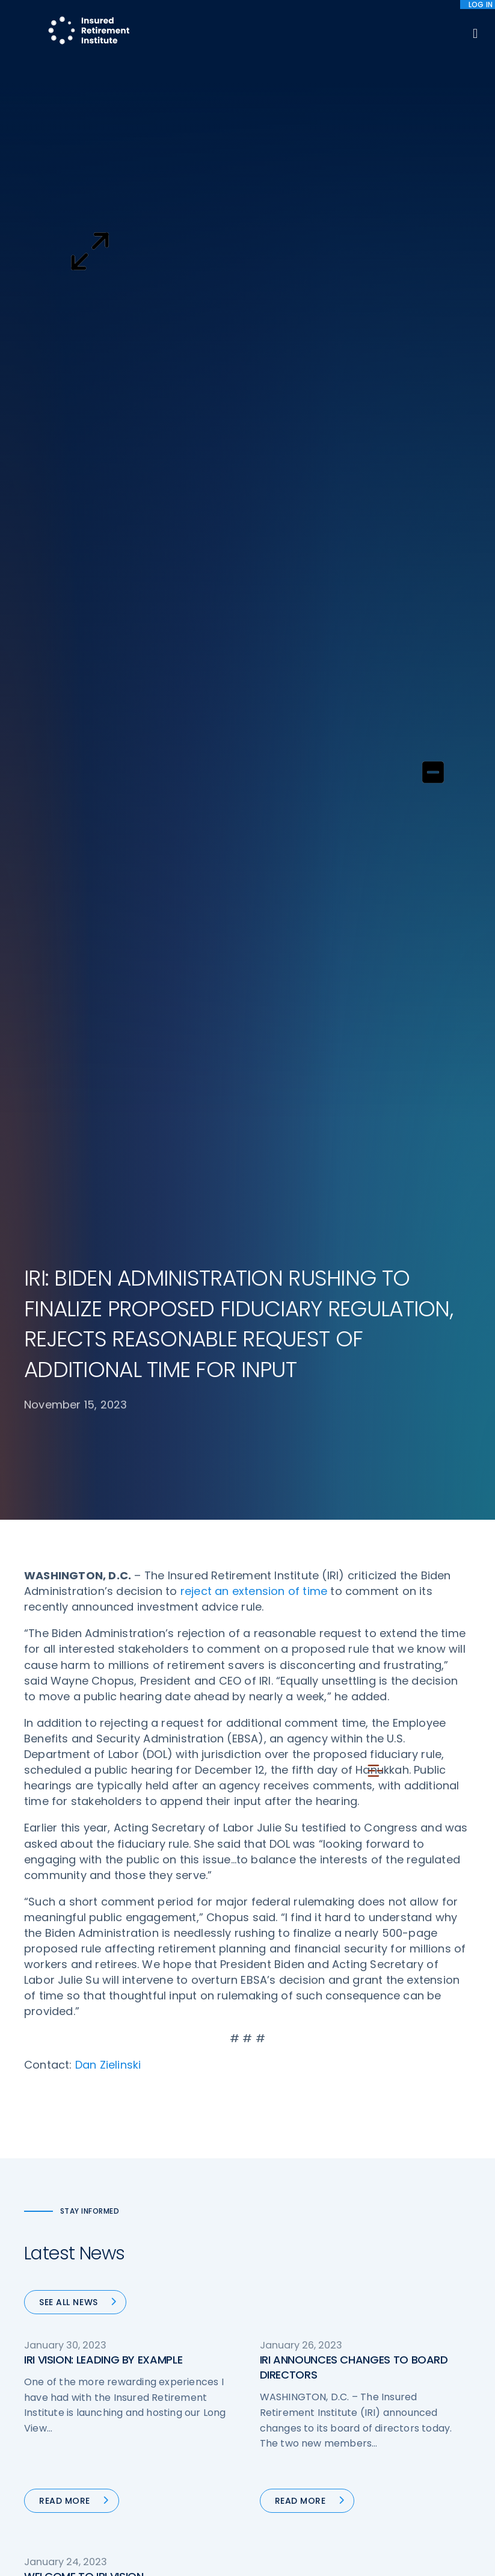  What do you see at coordinates (90, 251) in the screenshot?
I see `expand to fullscreen mode` at bounding box center [90, 251].